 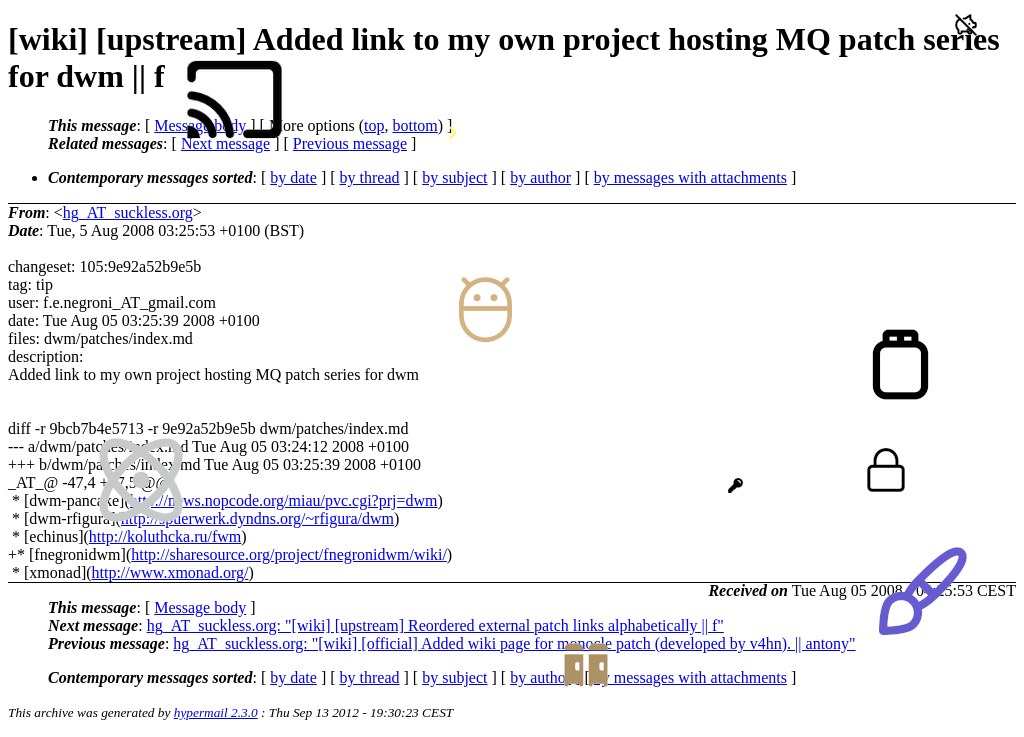 I want to click on disable piggy bank or savings feature, so click(x=966, y=25).